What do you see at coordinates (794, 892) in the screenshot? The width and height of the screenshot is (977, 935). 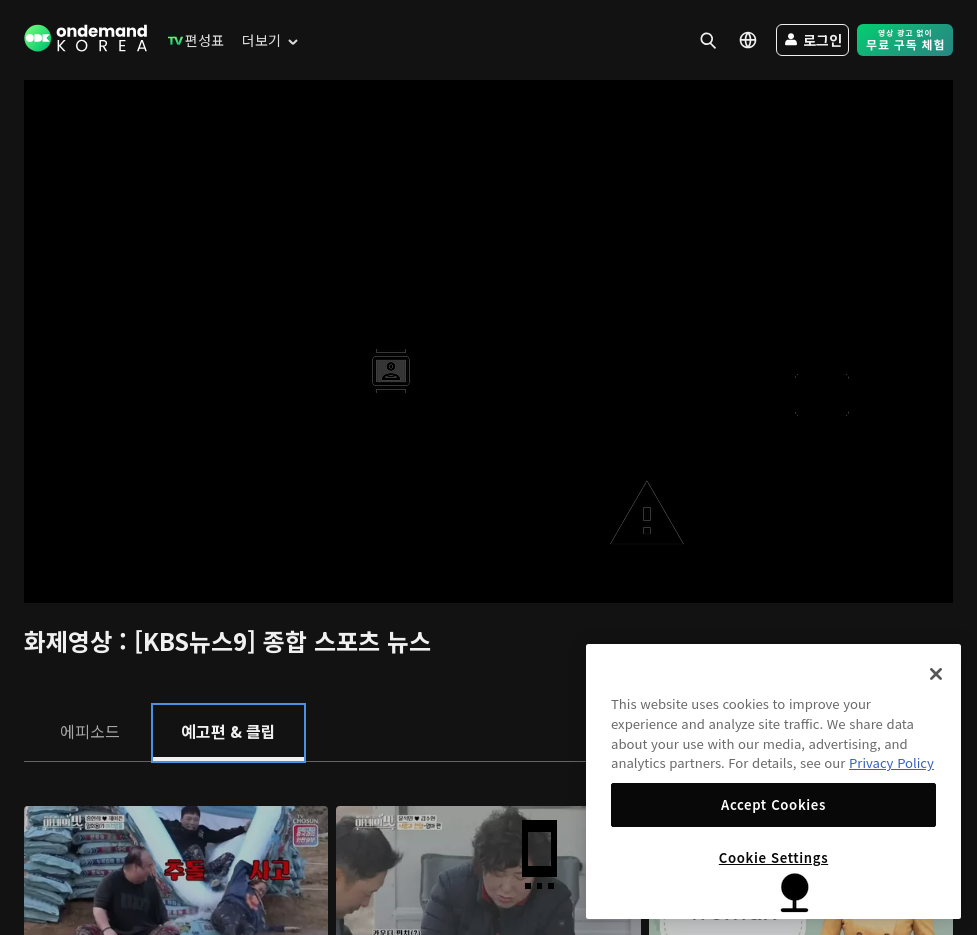 I see `view nature or outdoor content` at bounding box center [794, 892].